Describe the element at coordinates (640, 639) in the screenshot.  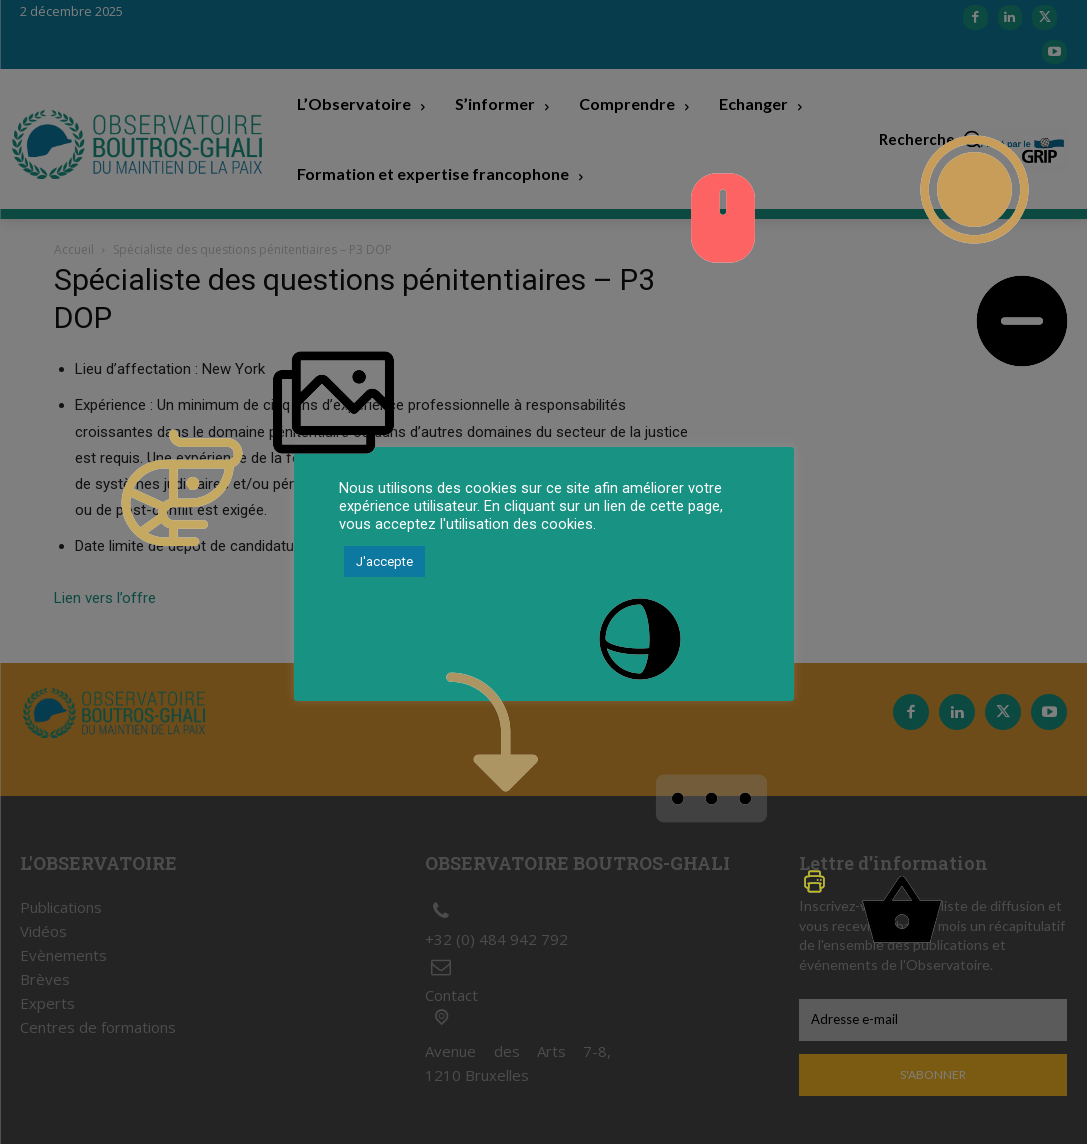
I see `indicates a 3D or globe-related feature` at that location.